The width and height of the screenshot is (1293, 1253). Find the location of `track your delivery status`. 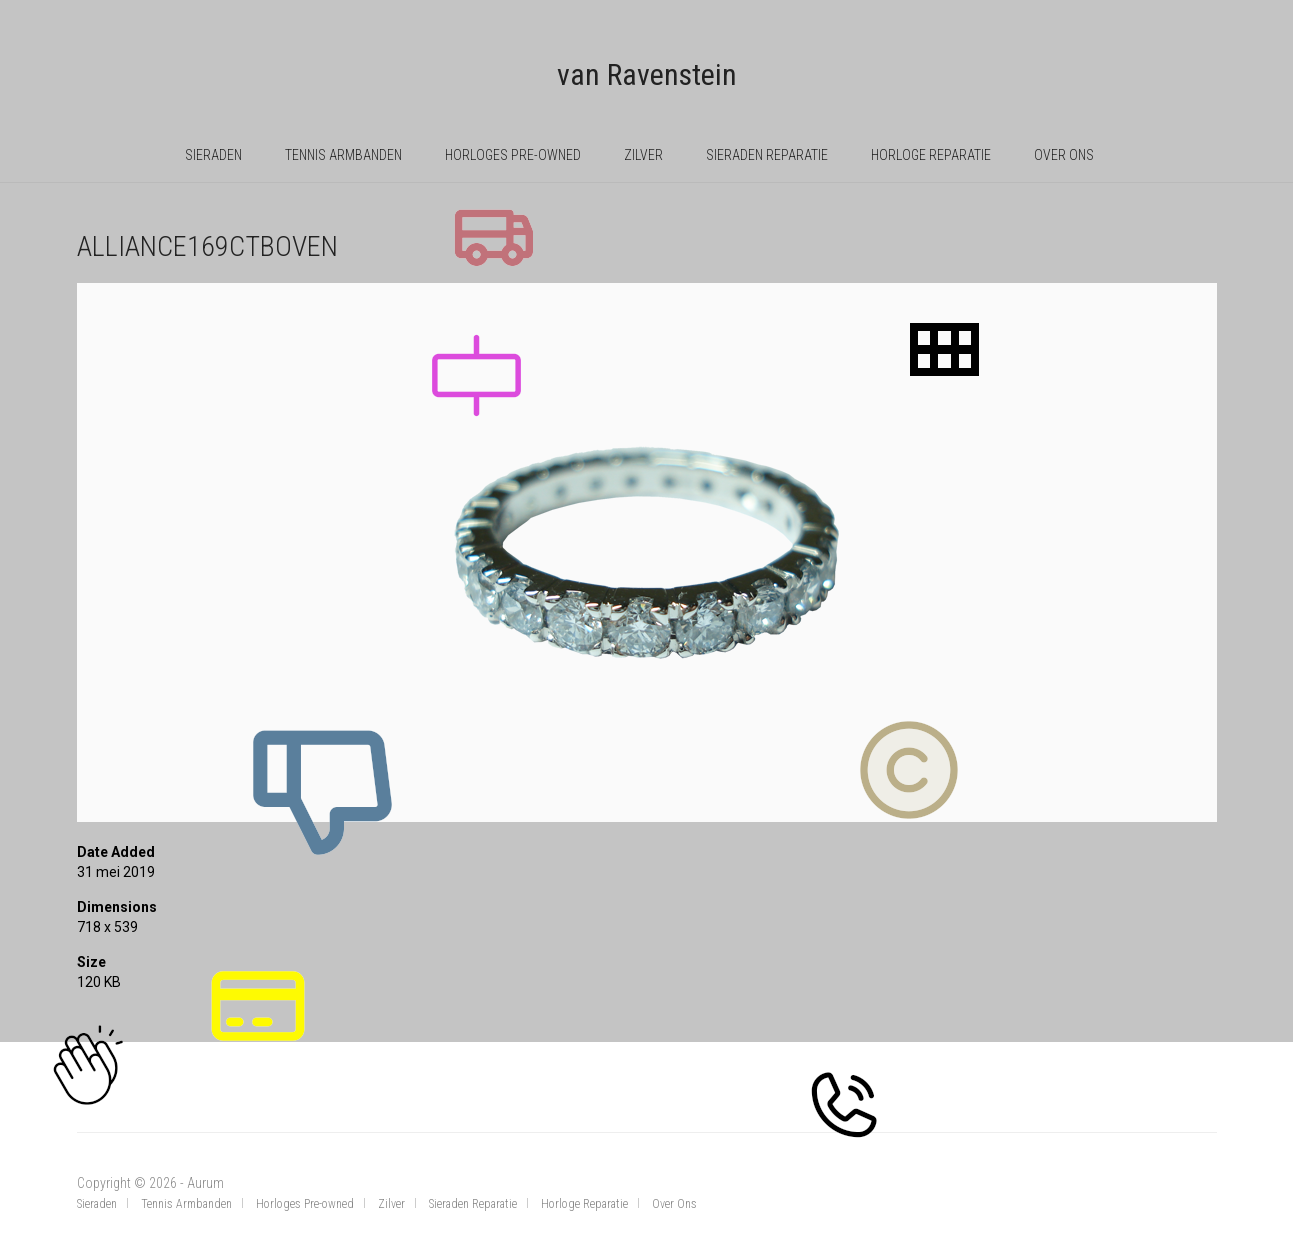

track your delivery status is located at coordinates (492, 234).